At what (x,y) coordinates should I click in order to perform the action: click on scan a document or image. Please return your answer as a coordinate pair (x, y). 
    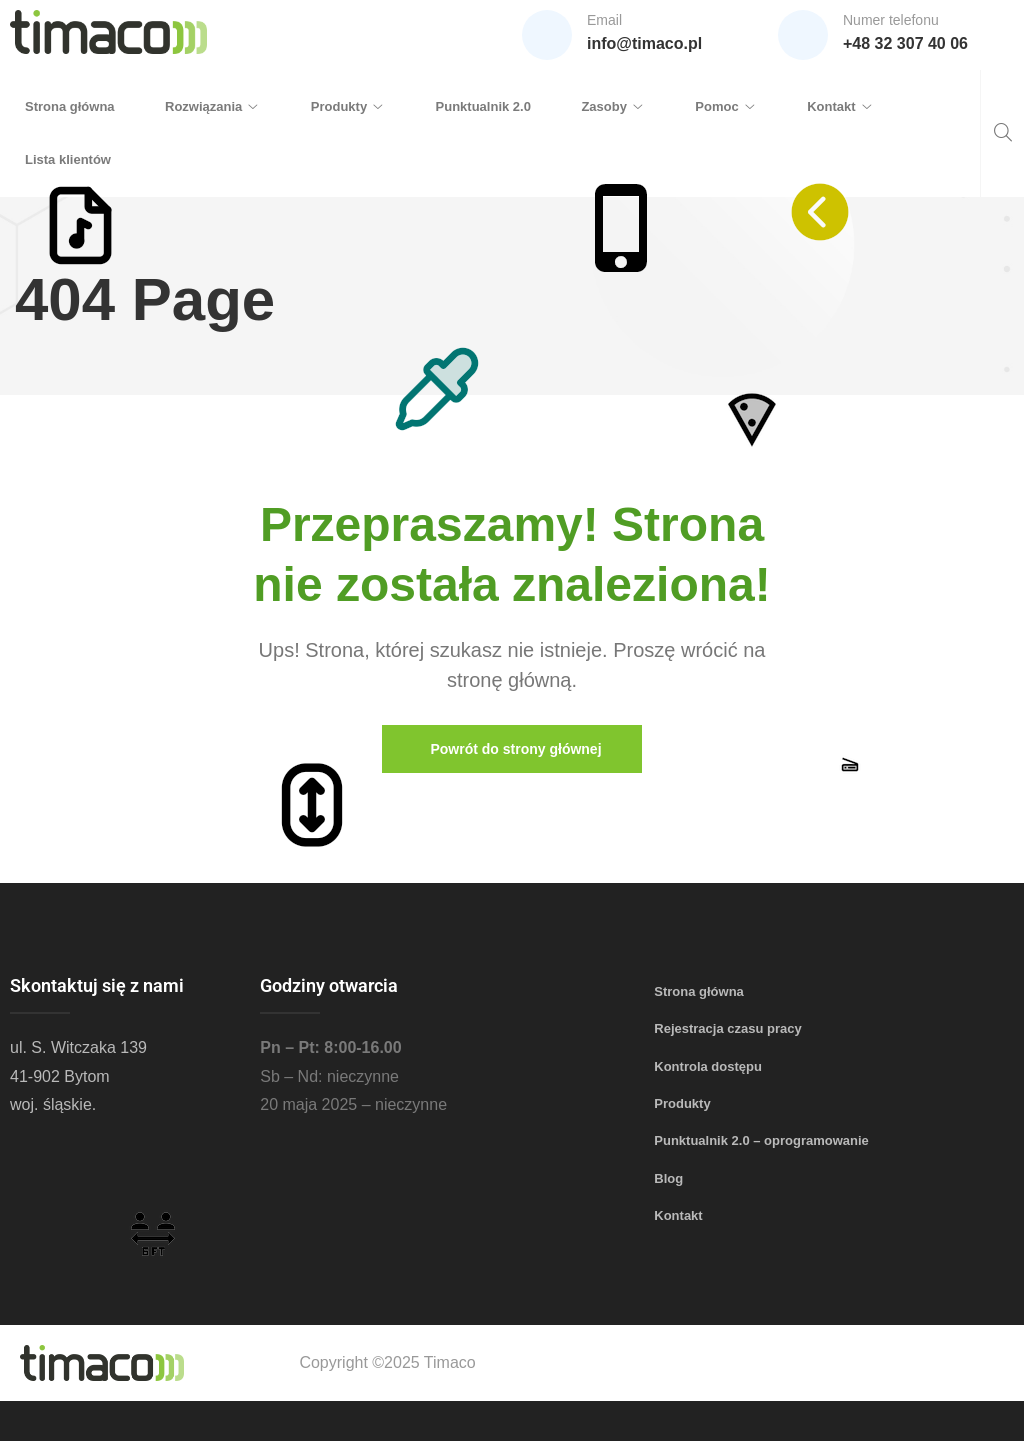
    Looking at the image, I should click on (850, 764).